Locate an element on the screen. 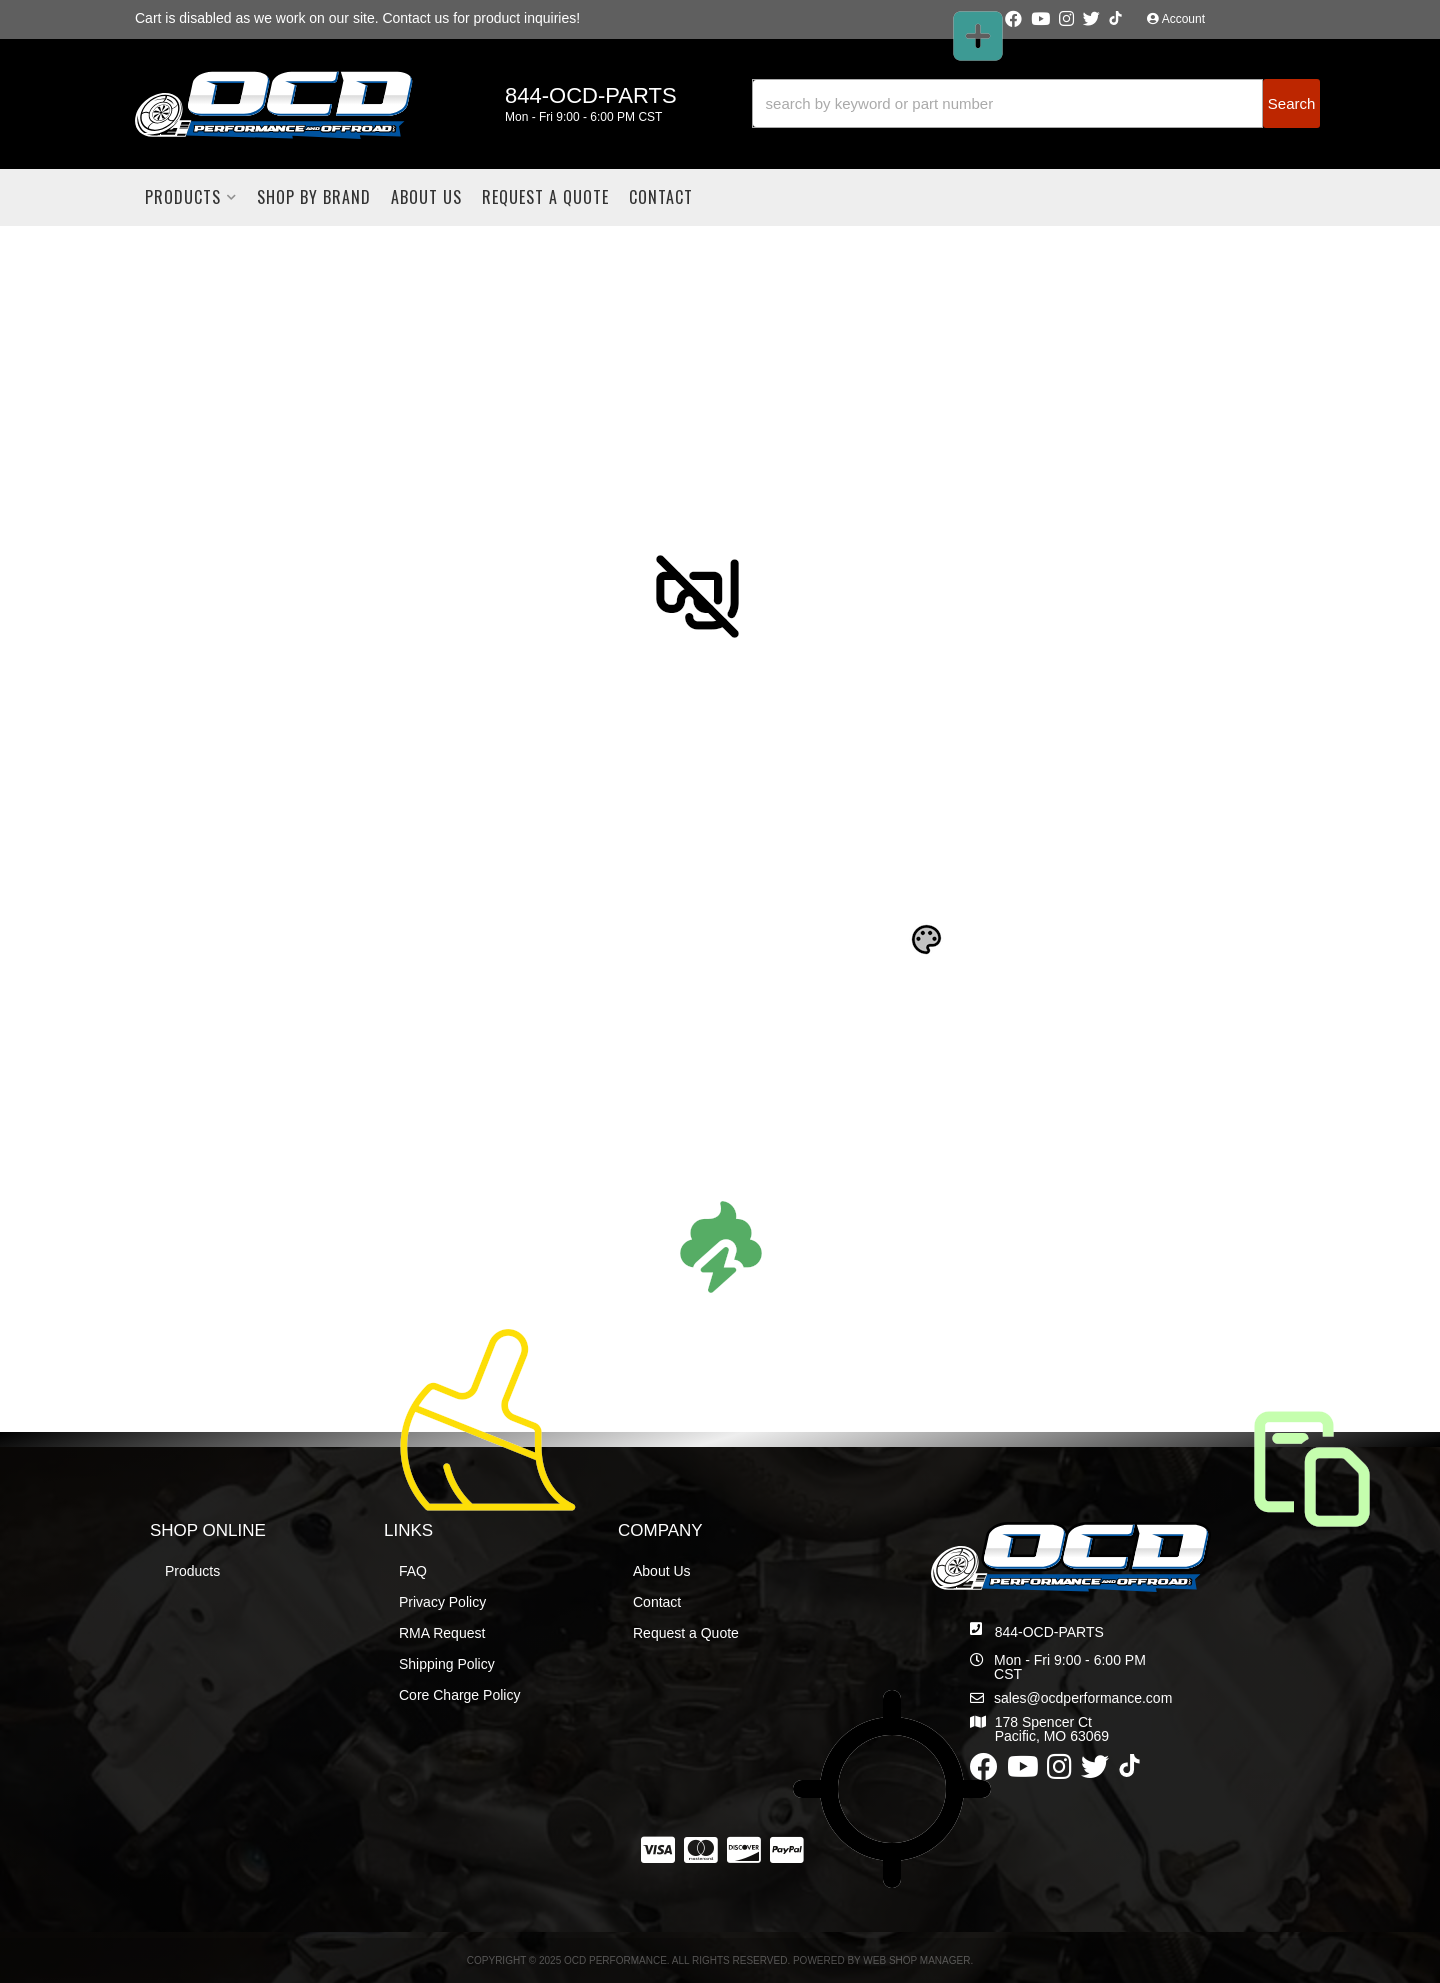  open color picker or theme options is located at coordinates (926, 939).